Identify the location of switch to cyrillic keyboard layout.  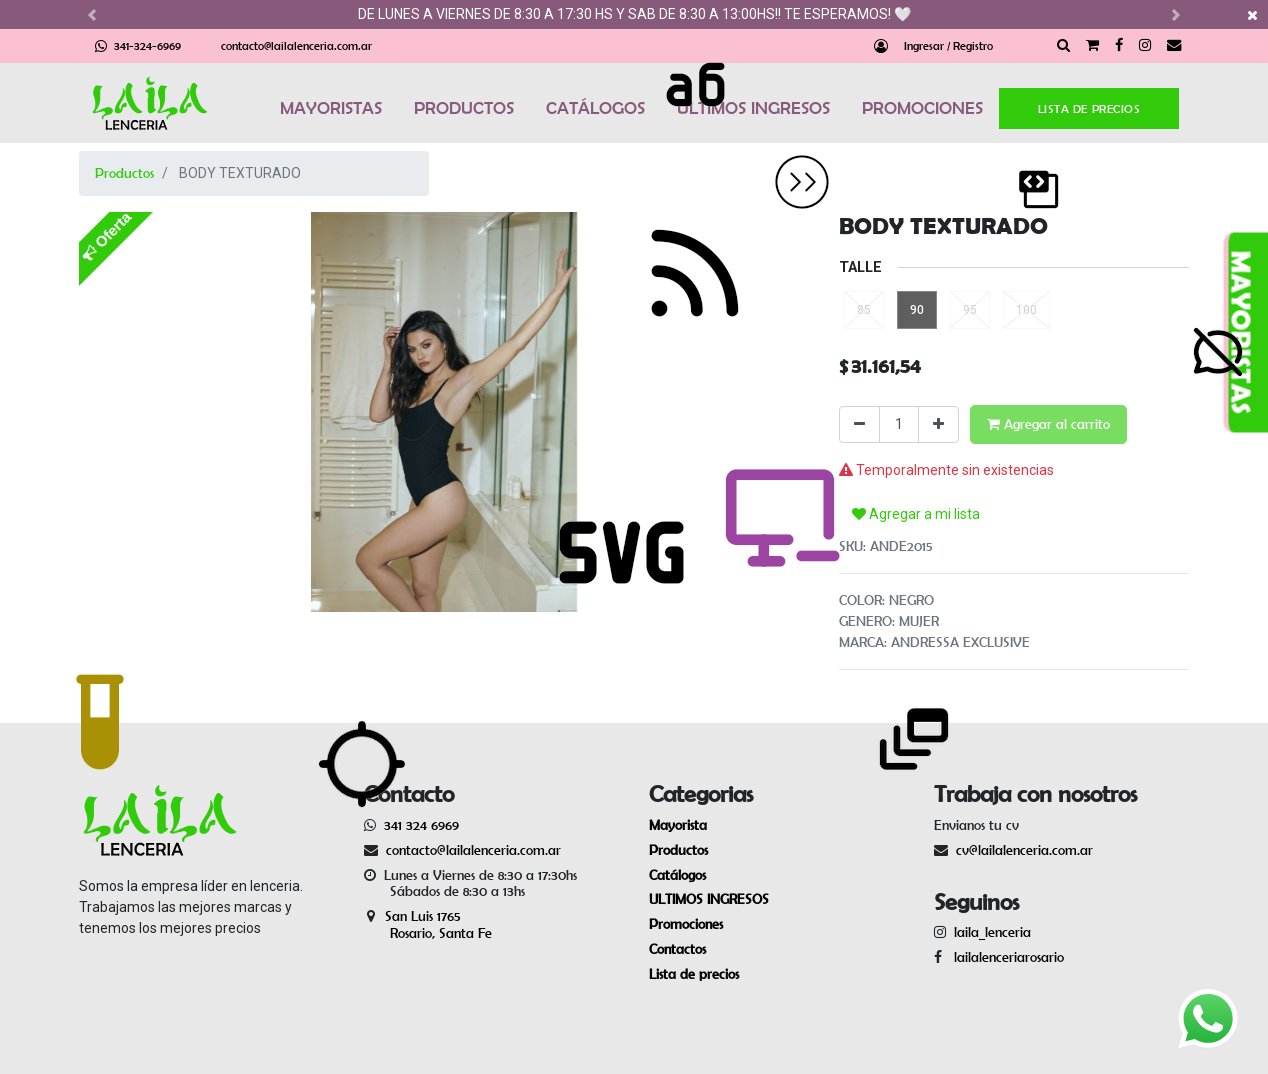
(695, 84).